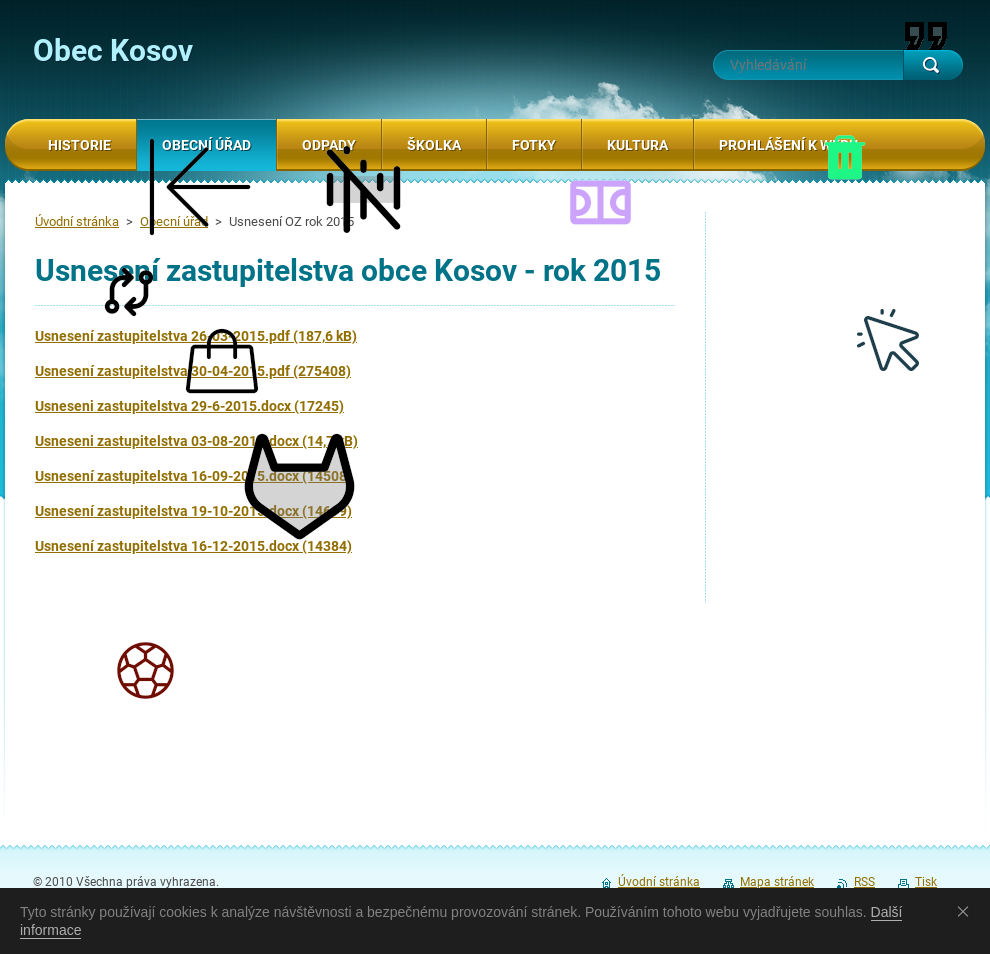  Describe the element at coordinates (845, 159) in the screenshot. I see `delete this item` at that location.